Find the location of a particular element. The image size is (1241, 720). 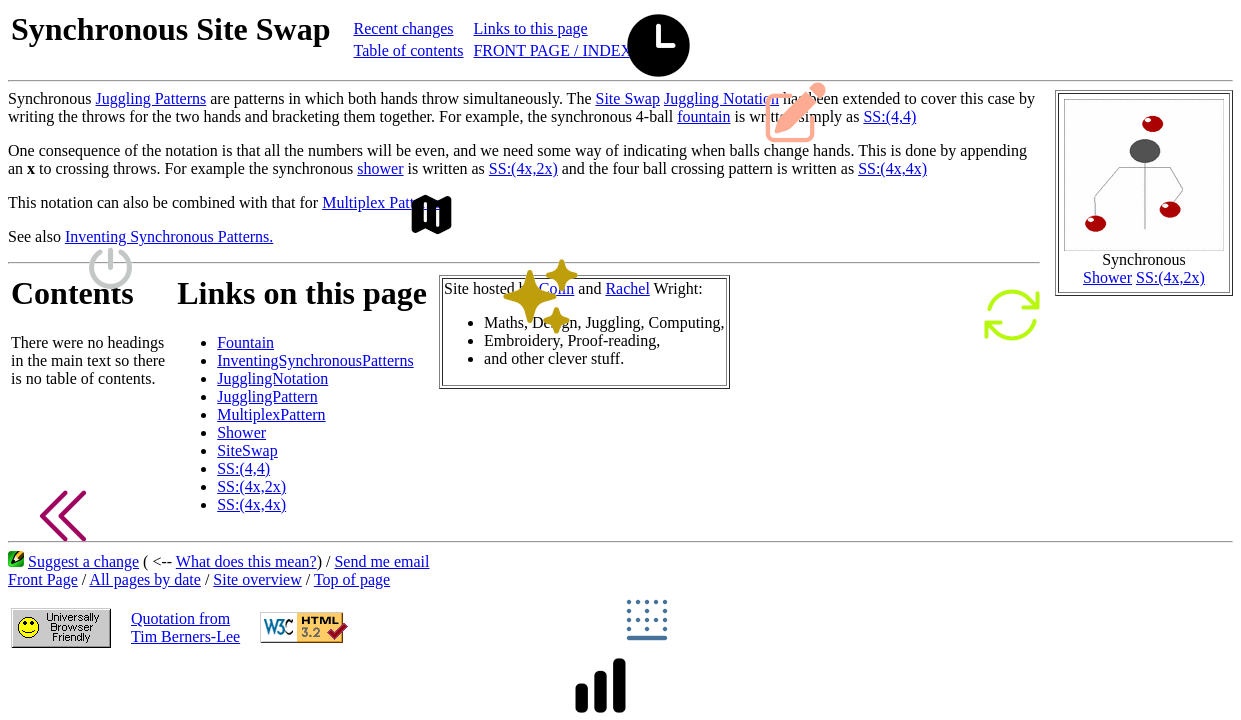

view map or navigation is located at coordinates (431, 214).